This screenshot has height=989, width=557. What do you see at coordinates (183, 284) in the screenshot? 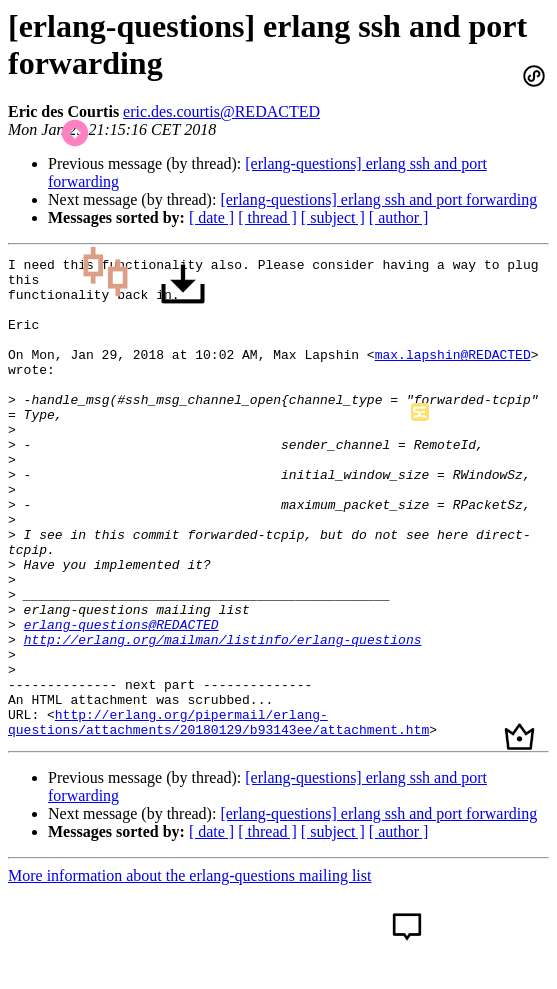
I see `download a file to your device` at bounding box center [183, 284].